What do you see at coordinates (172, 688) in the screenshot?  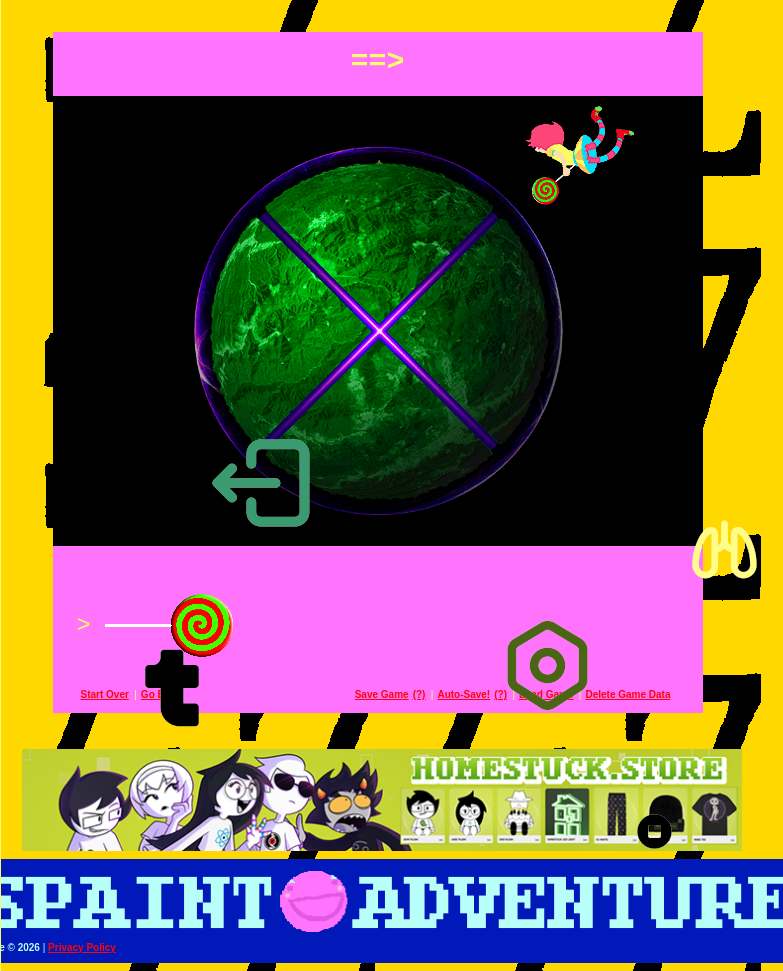 I see `open tumblr app` at bounding box center [172, 688].